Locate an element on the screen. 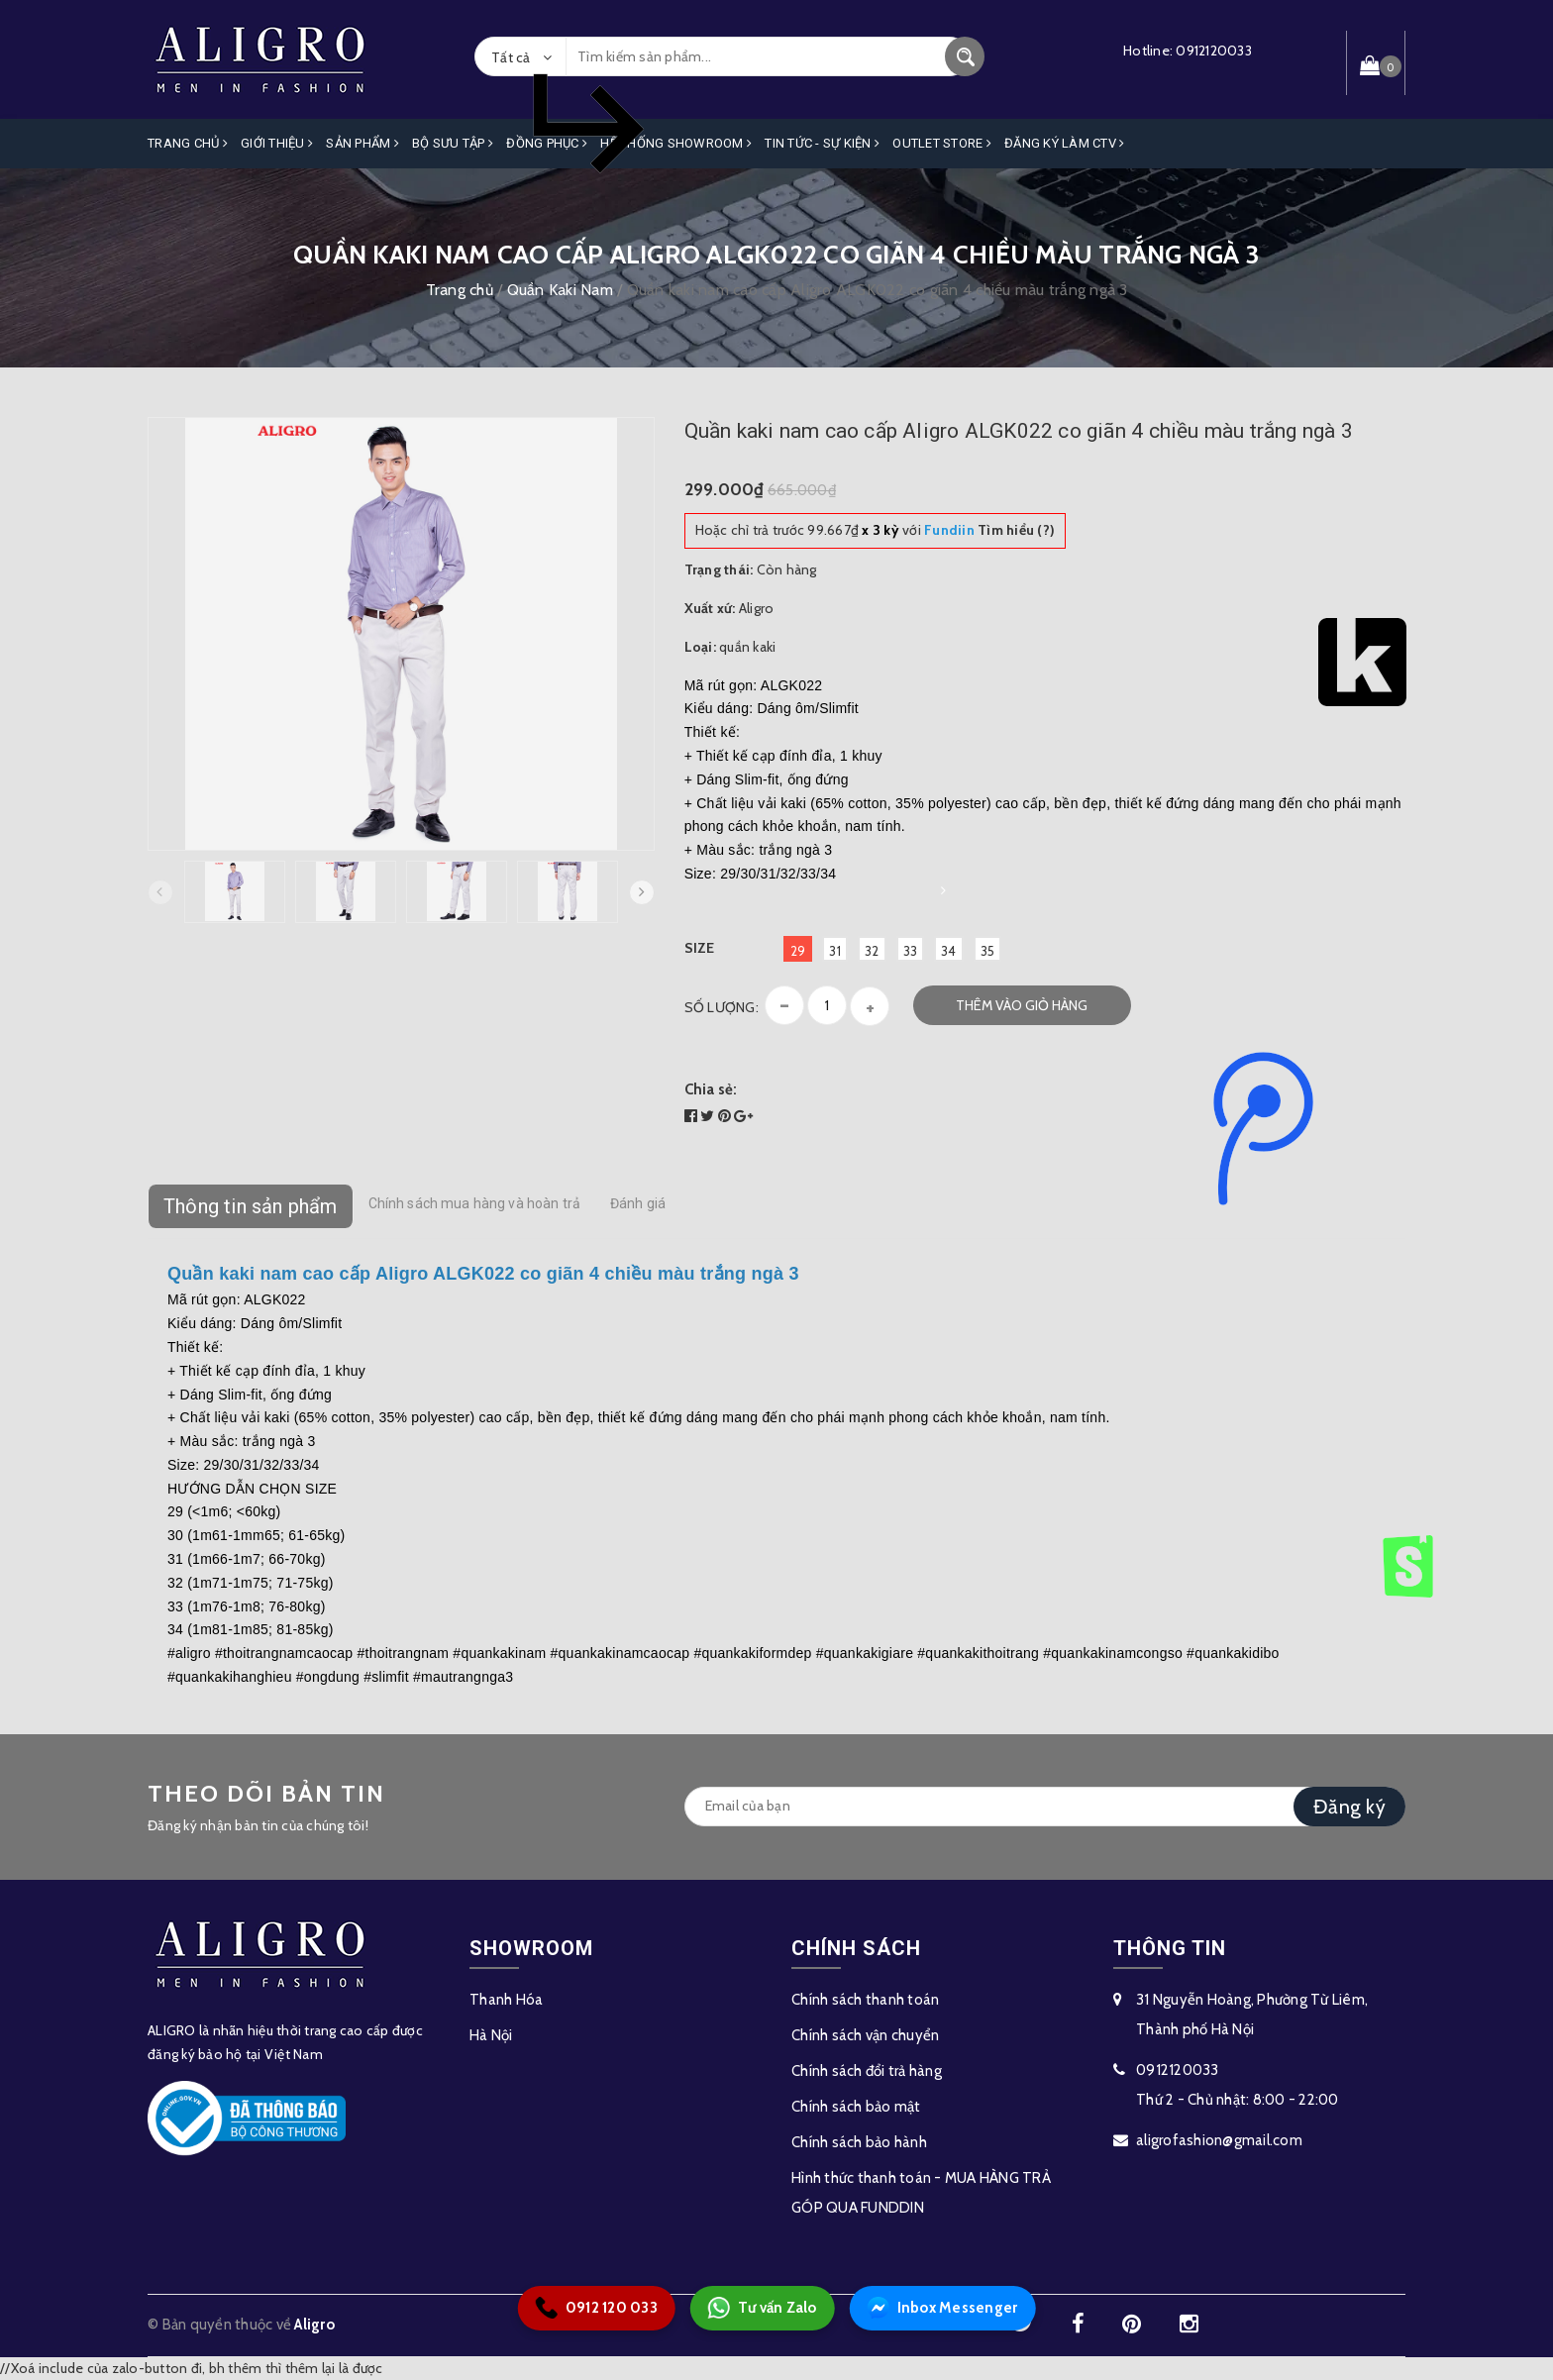  reply to a message or comment is located at coordinates (581, 122).